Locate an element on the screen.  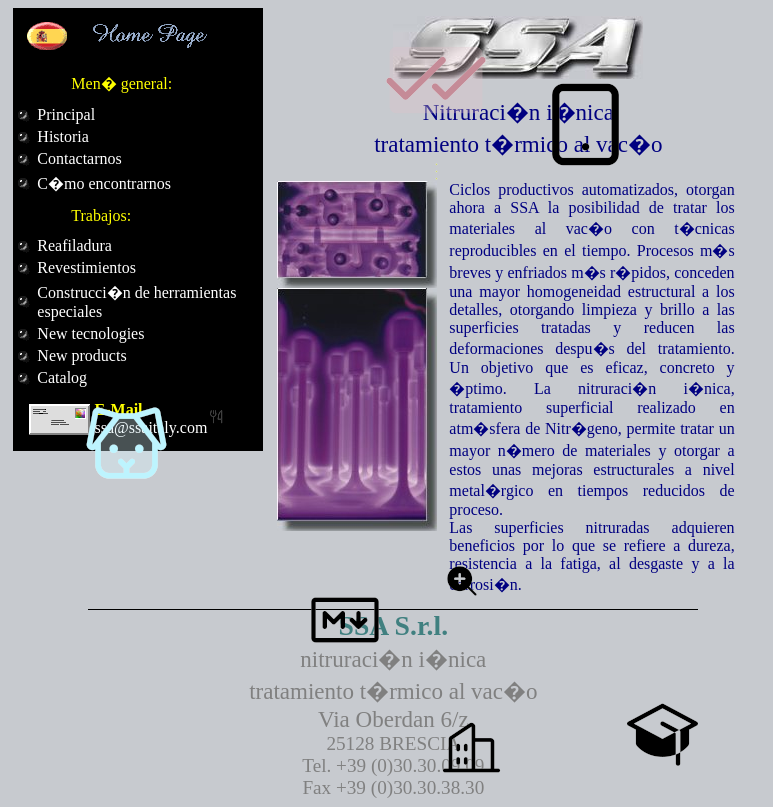
open more options menu is located at coordinates (436, 171).